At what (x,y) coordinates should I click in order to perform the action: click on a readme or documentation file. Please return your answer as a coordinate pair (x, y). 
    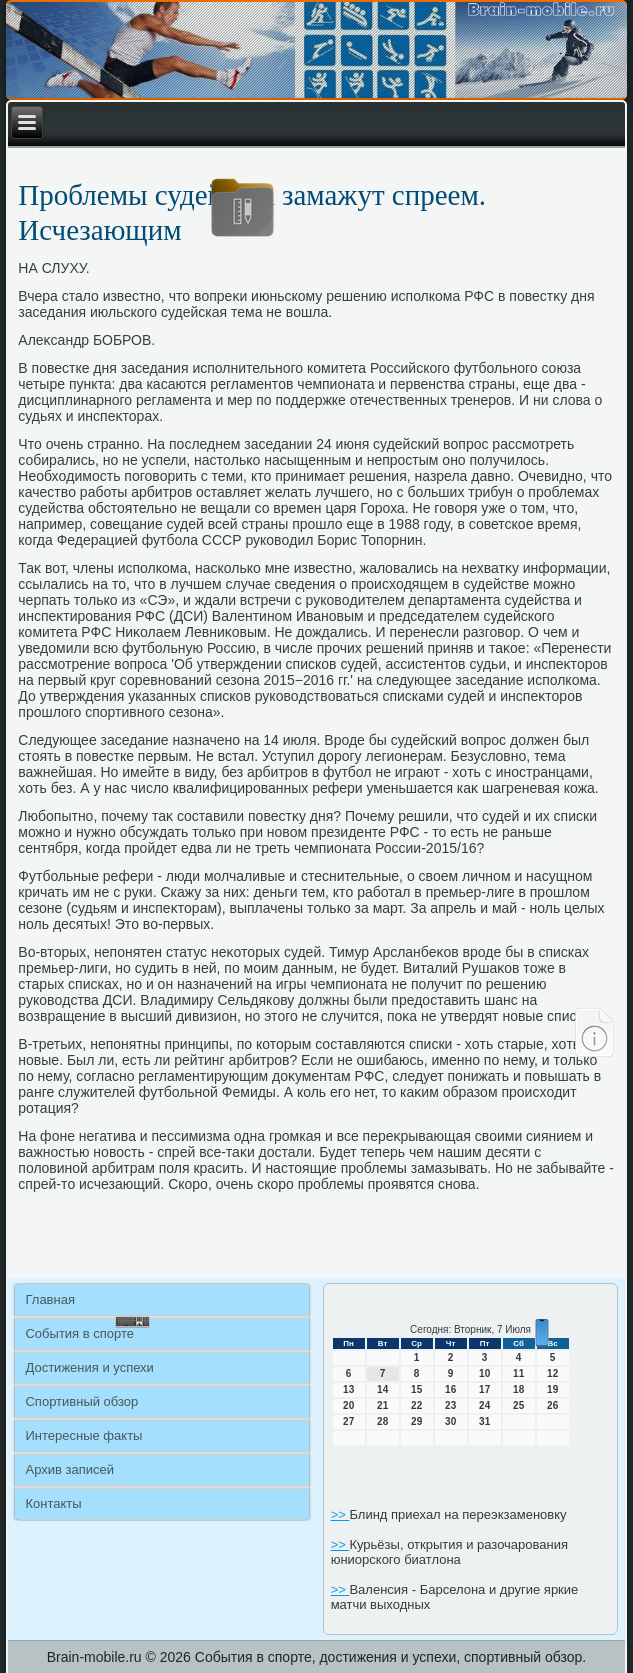
    Looking at the image, I should click on (594, 1032).